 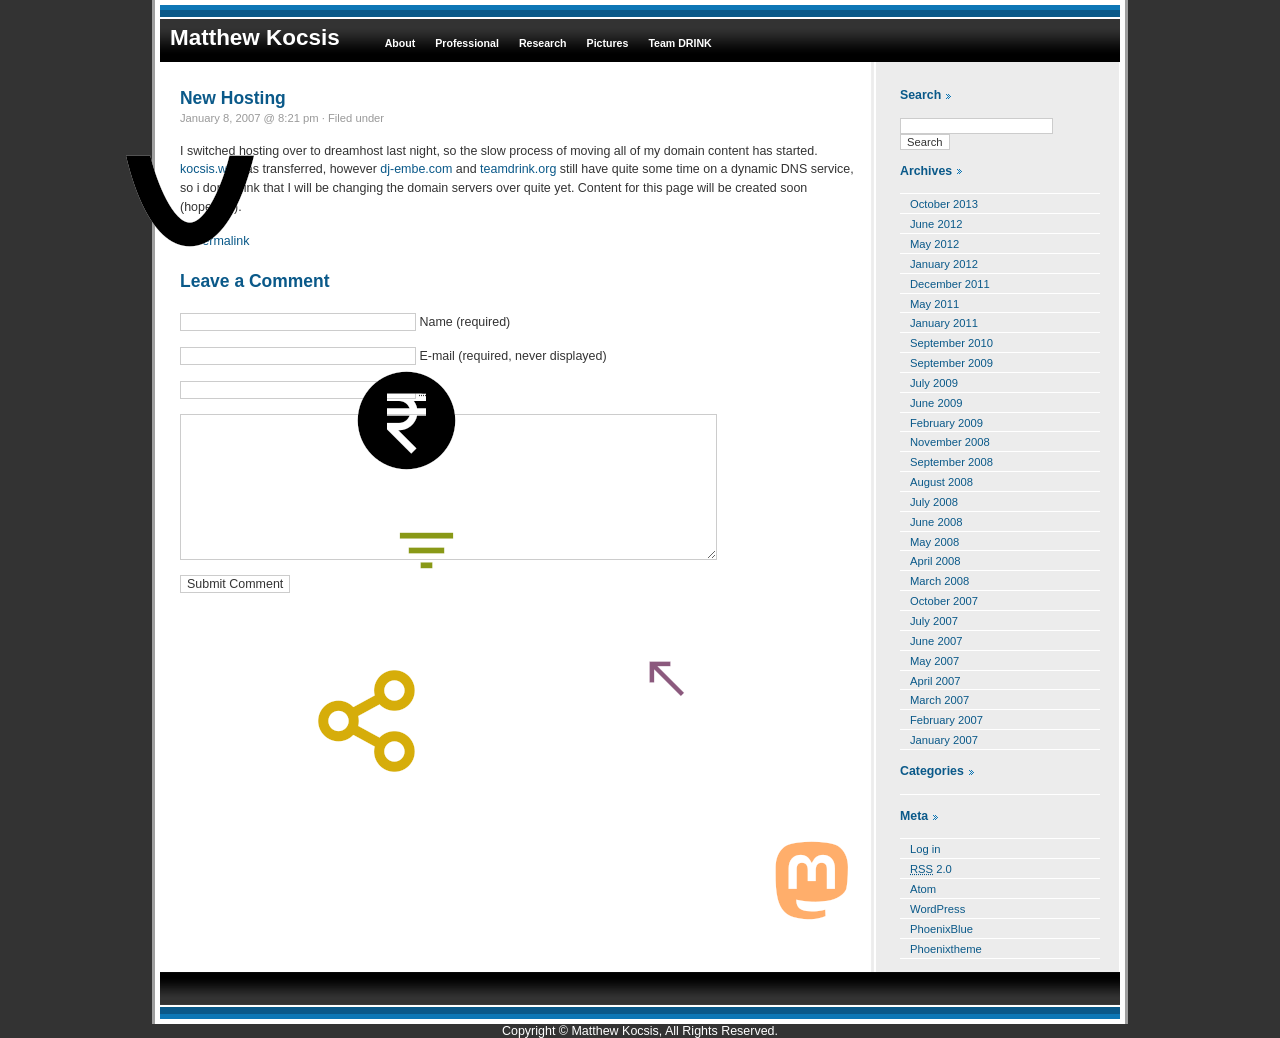 What do you see at coordinates (190, 201) in the screenshot?
I see `visit the voelkner website or store` at bounding box center [190, 201].